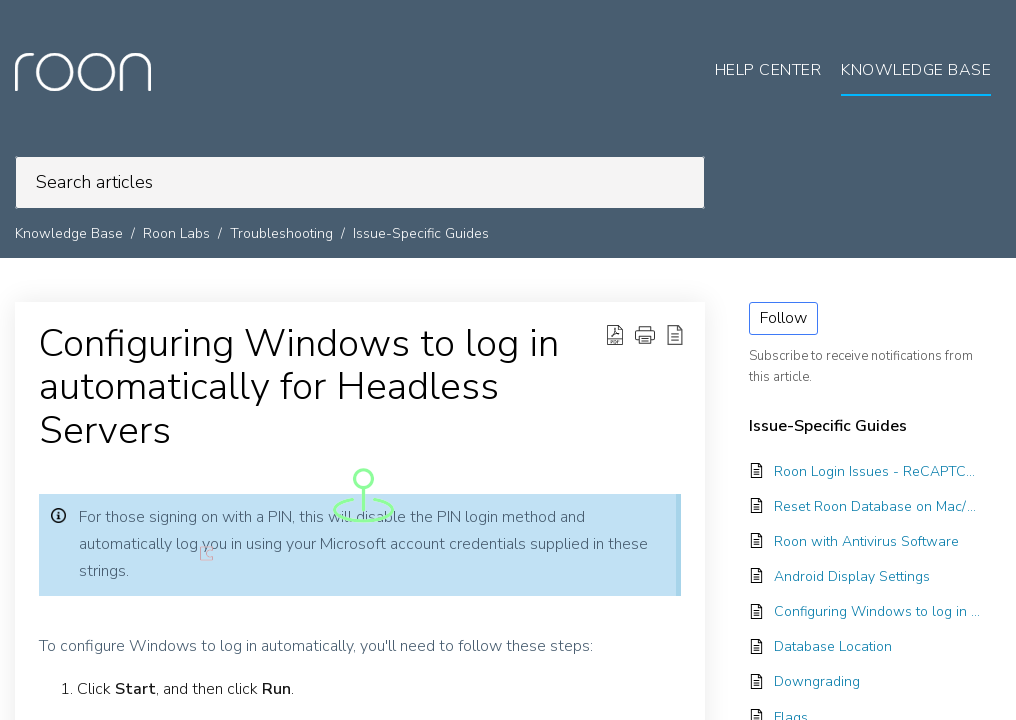 Image resolution: width=1016 pixels, height=720 pixels. I want to click on view location area or radius, so click(363, 496).